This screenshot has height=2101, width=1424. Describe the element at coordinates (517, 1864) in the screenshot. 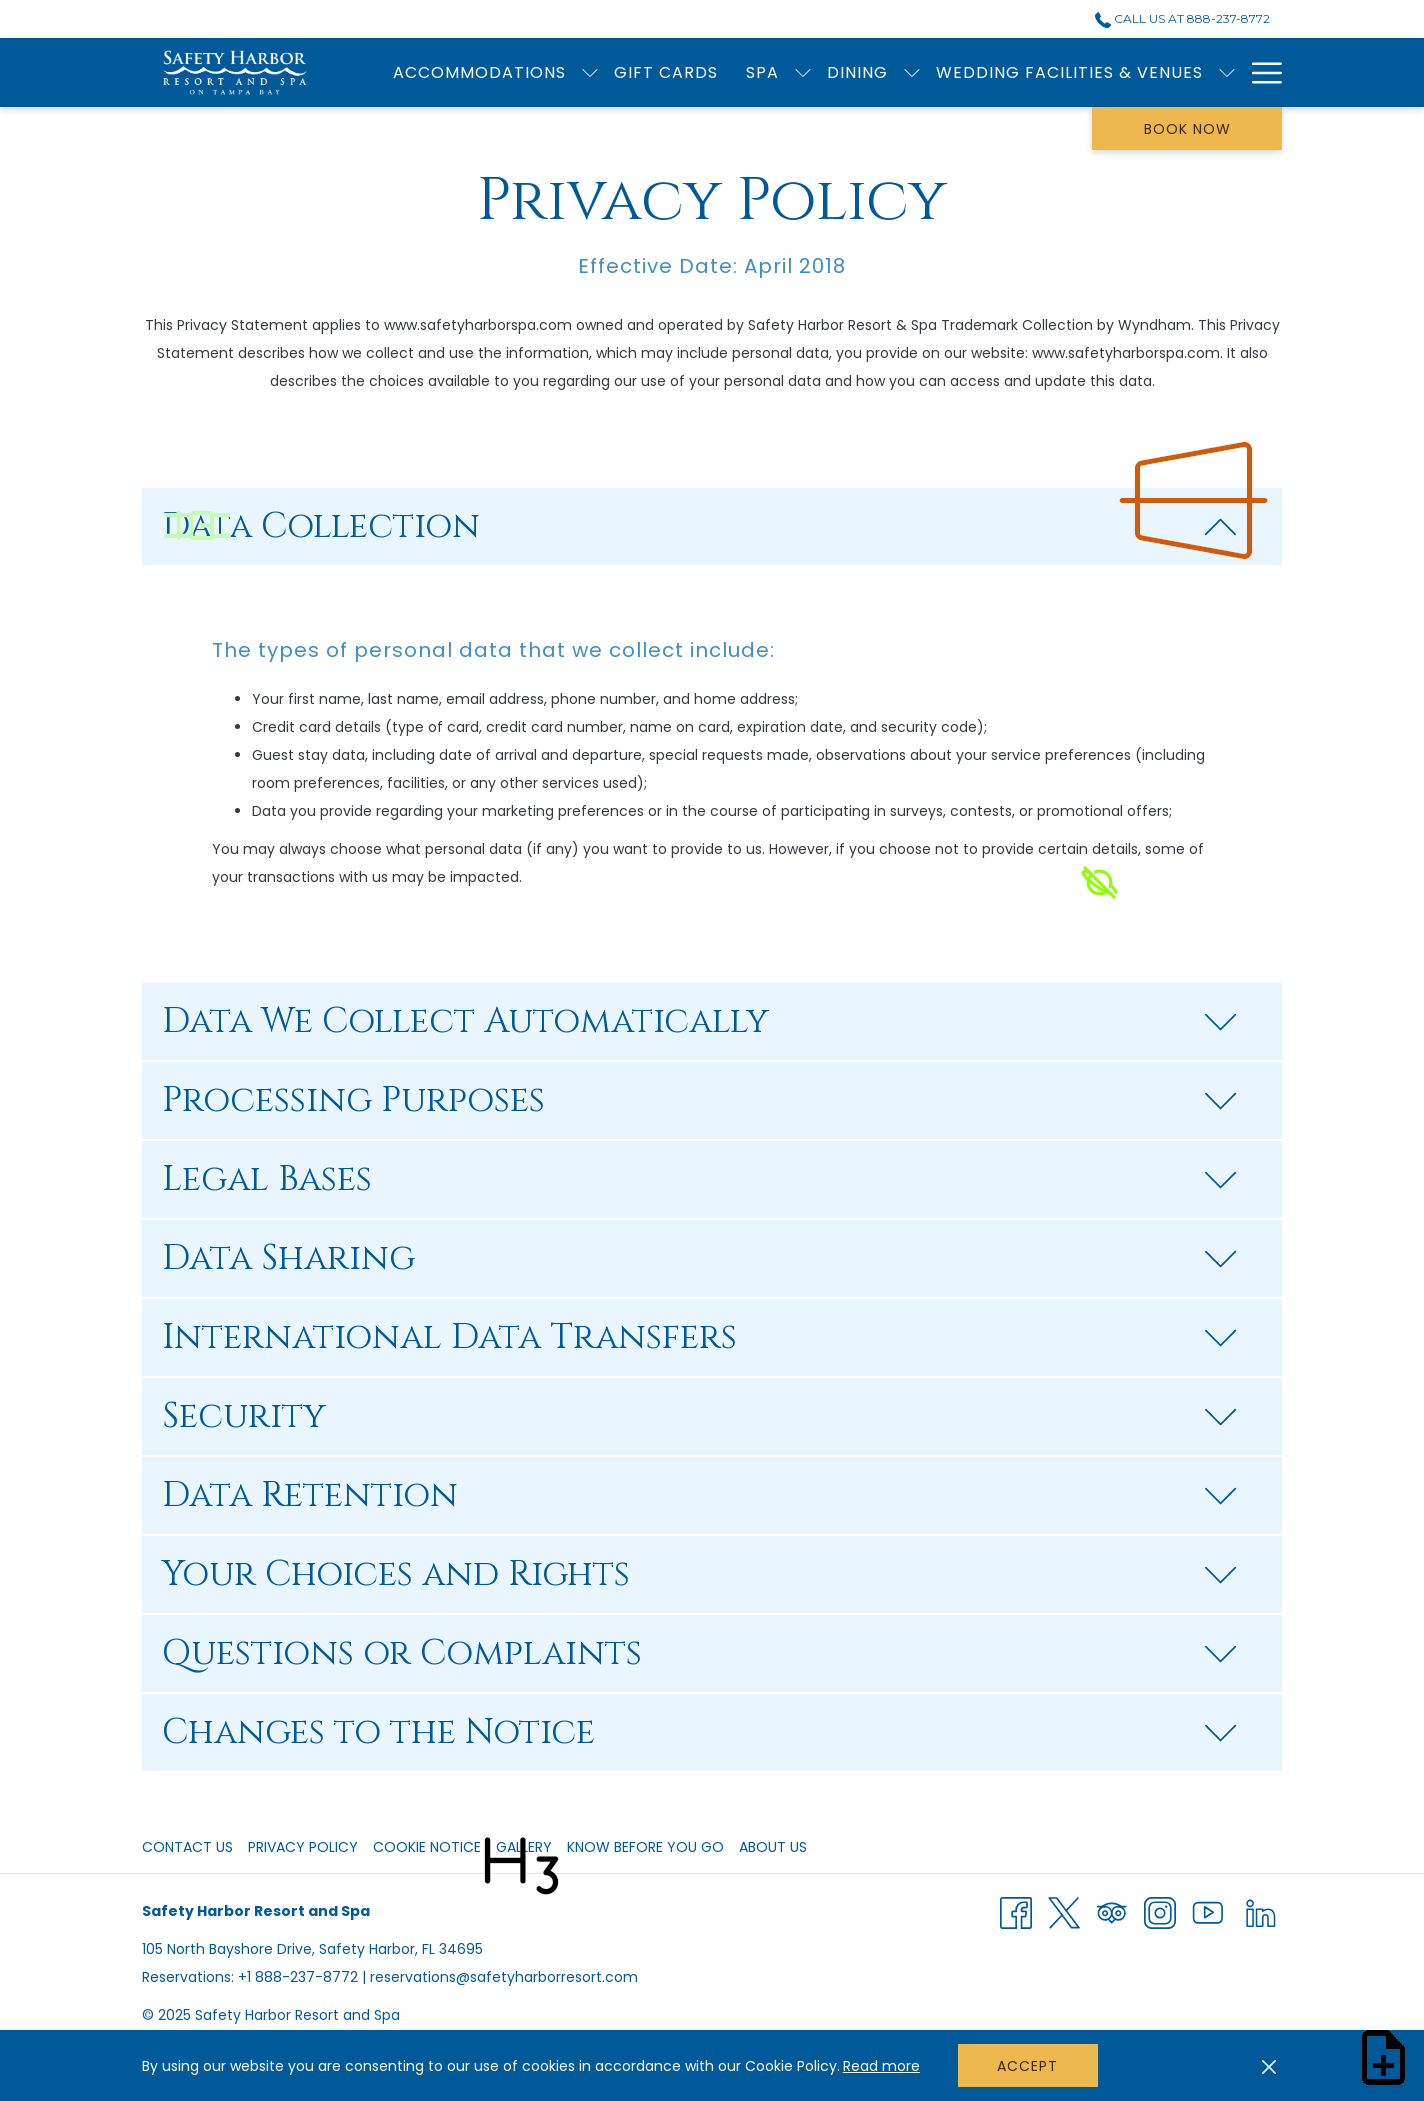

I see `format text as heading level 3` at that location.